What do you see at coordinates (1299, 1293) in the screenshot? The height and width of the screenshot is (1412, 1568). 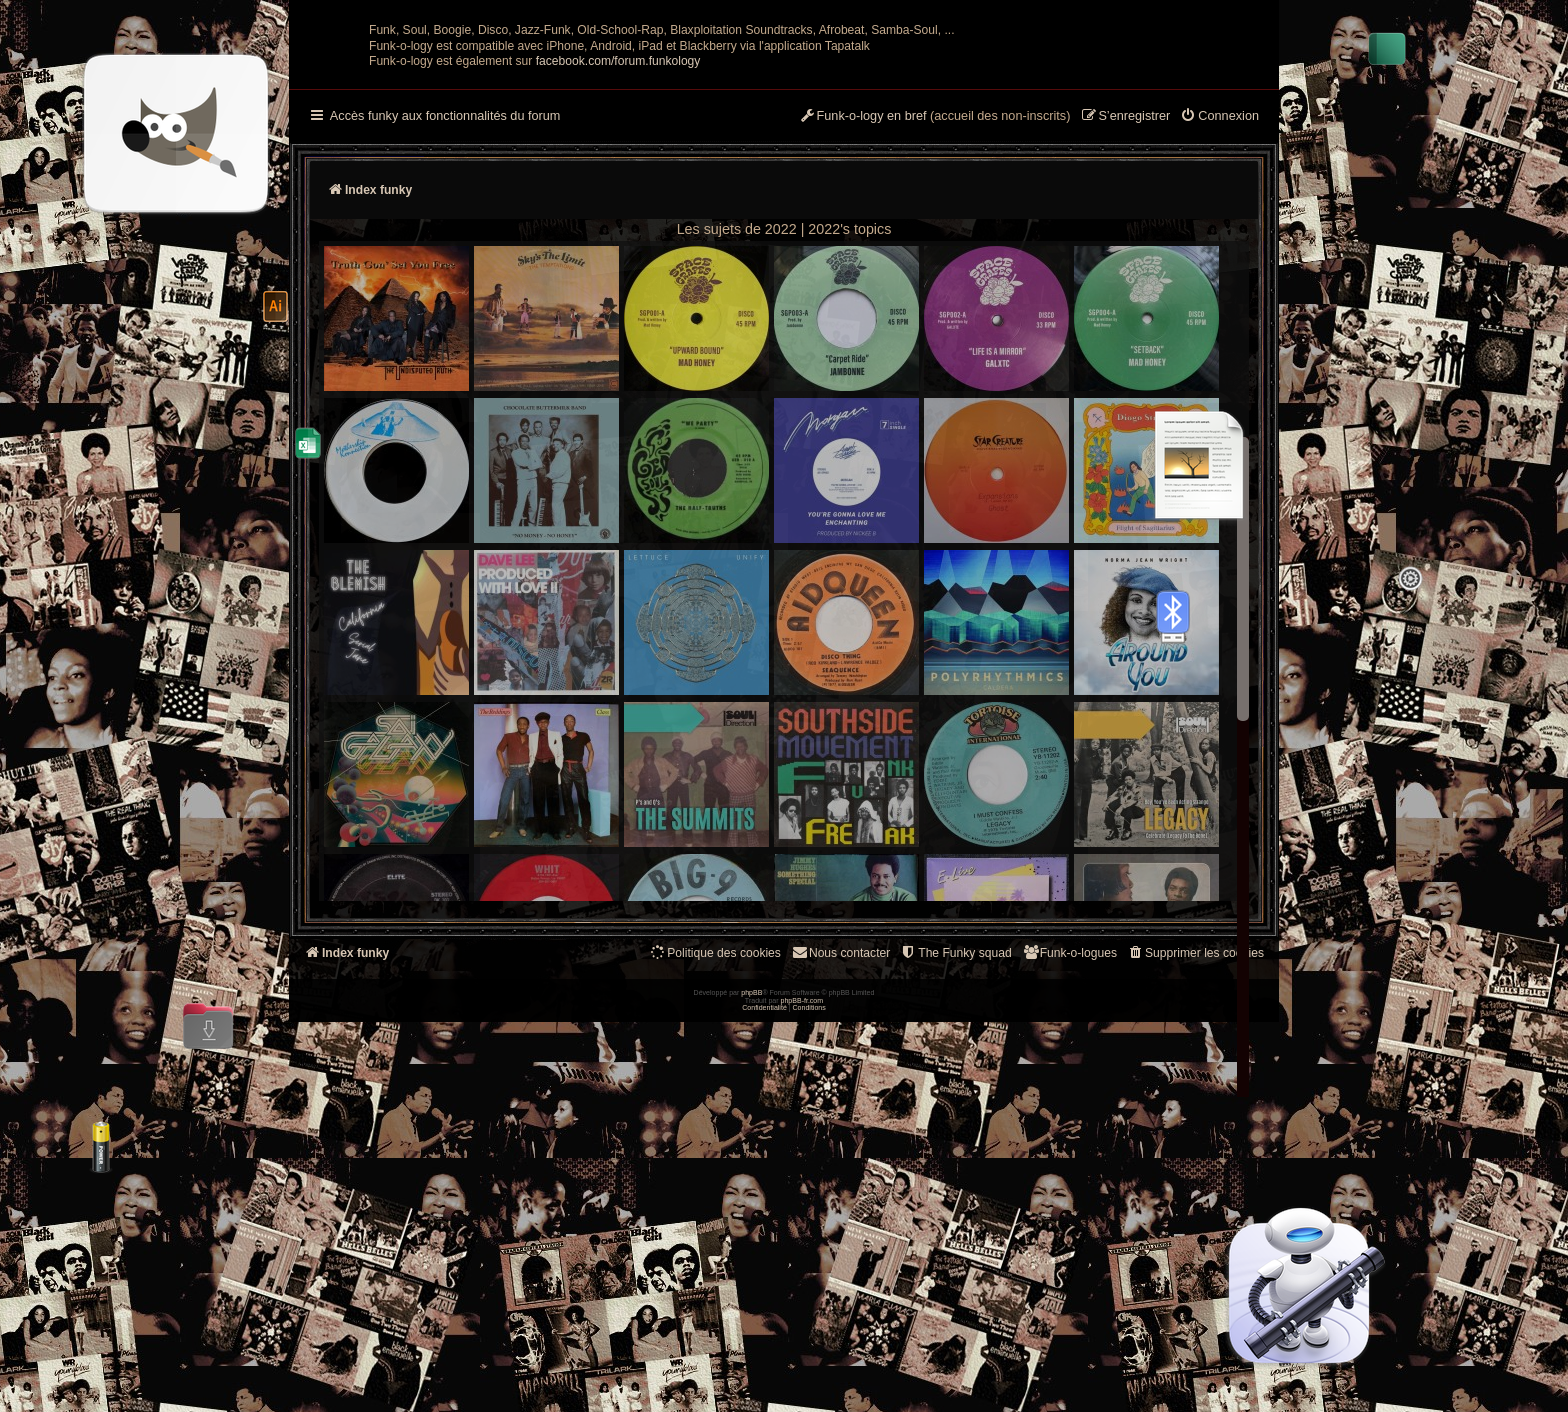 I see `open Automator to create automated workflows` at bounding box center [1299, 1293].